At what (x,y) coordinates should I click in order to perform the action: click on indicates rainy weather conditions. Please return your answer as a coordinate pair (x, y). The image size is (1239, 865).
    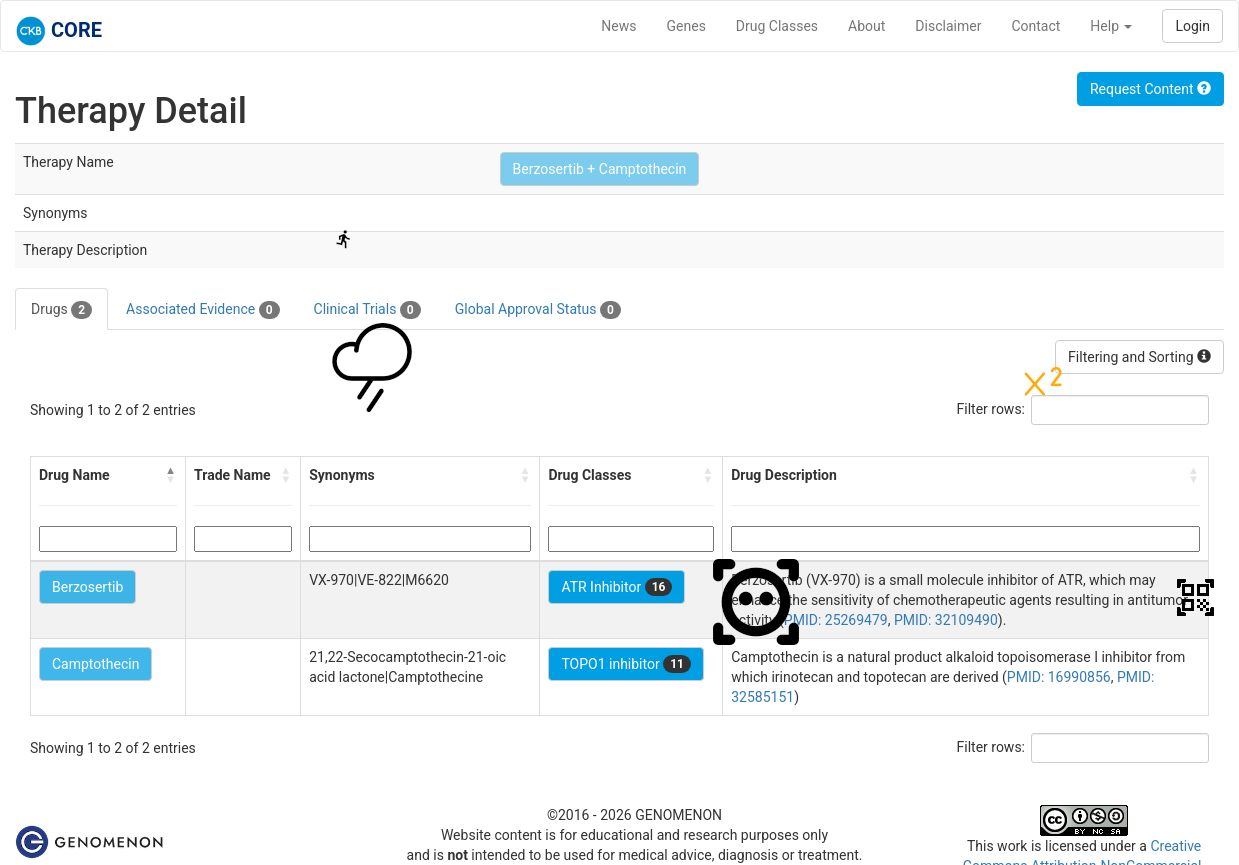
    Looking at the image, I should click on (372, 366).